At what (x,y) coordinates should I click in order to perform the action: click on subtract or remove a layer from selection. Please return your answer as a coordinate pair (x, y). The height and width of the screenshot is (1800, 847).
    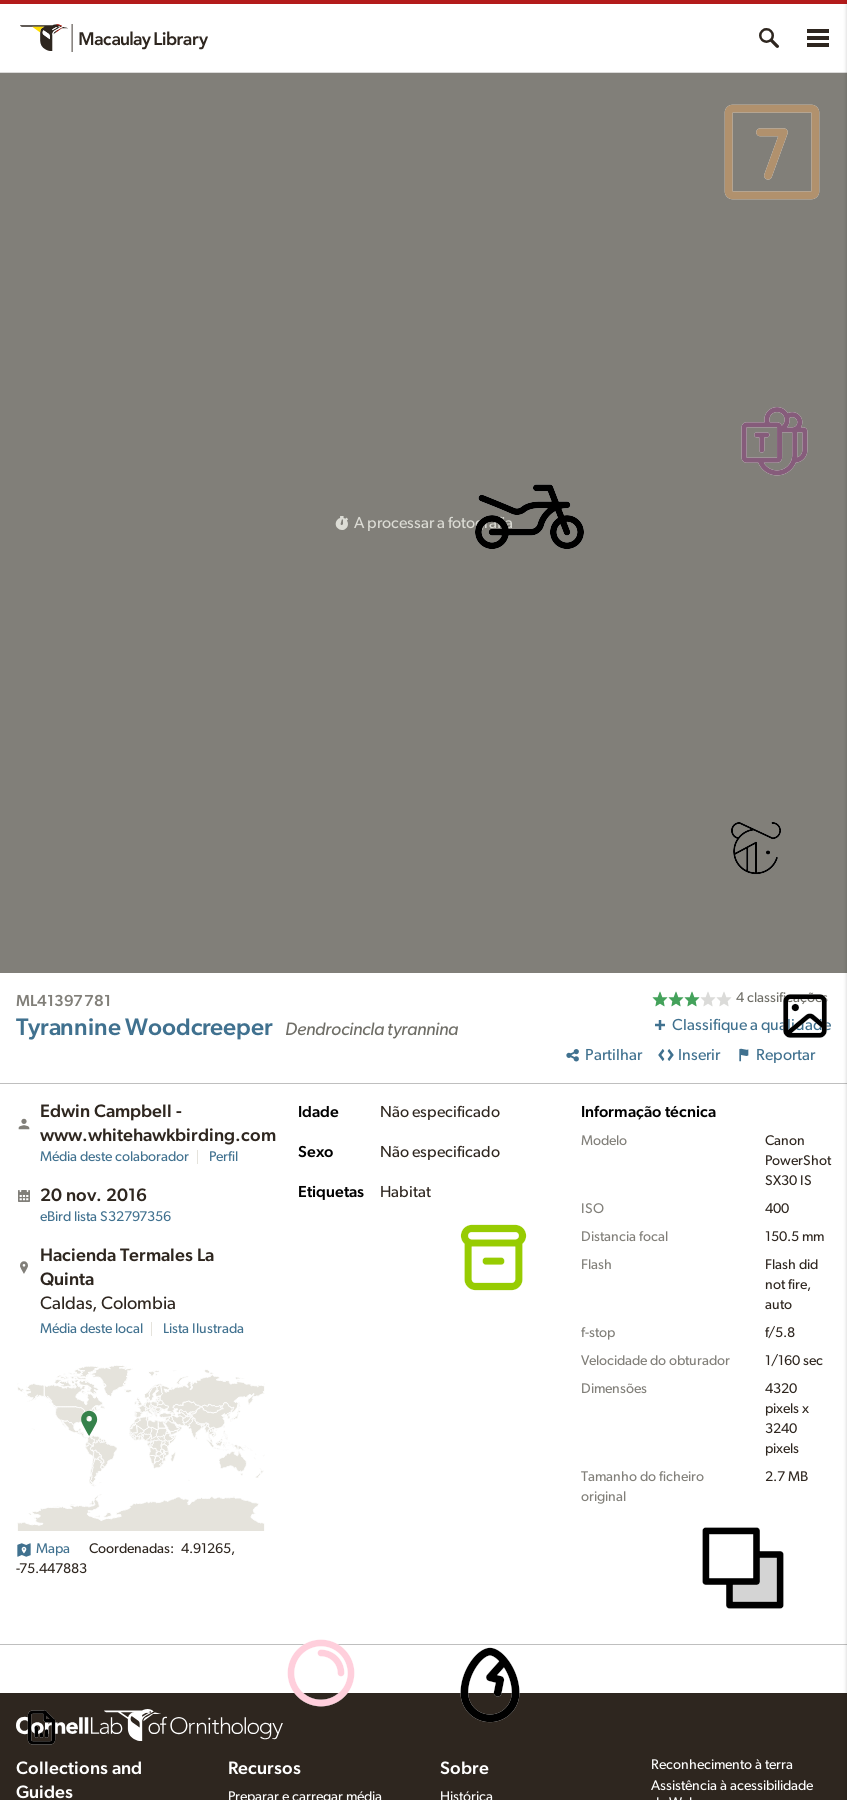
    Looking at the image, I should click on (743, 1568).